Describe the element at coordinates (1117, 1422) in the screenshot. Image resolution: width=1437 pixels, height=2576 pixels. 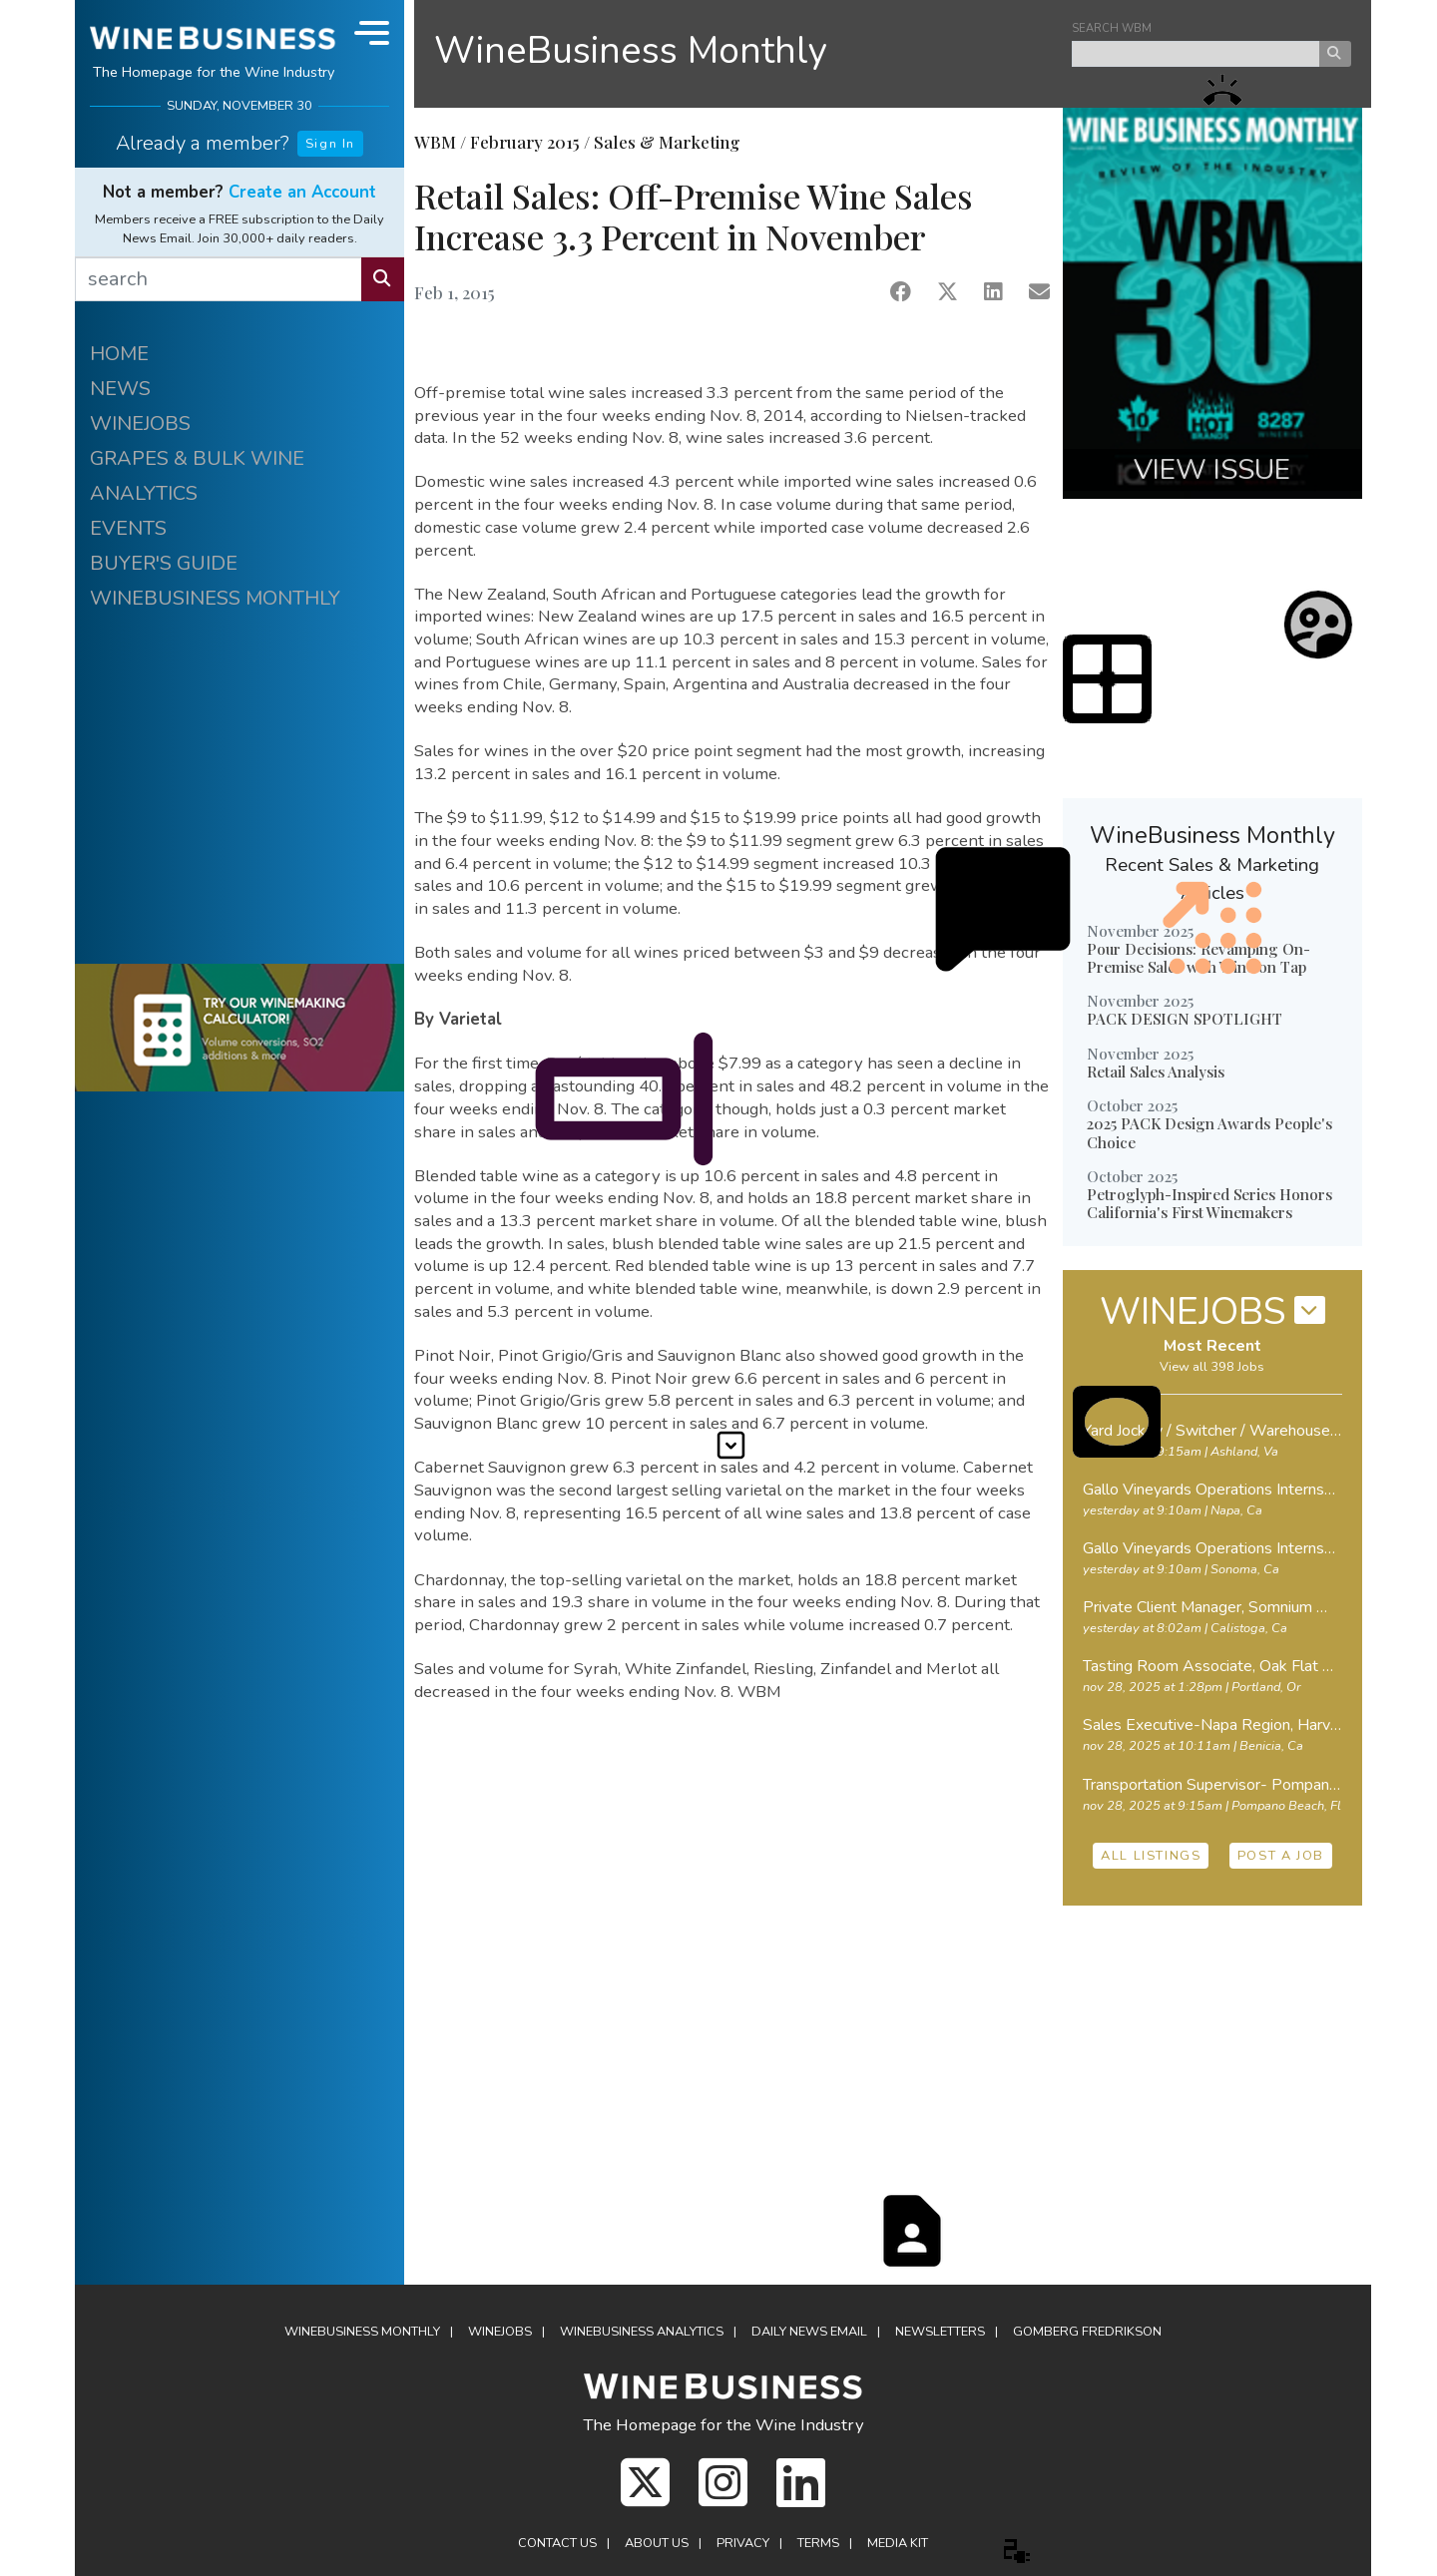
I see `apply vignette effect to photo` at that location.